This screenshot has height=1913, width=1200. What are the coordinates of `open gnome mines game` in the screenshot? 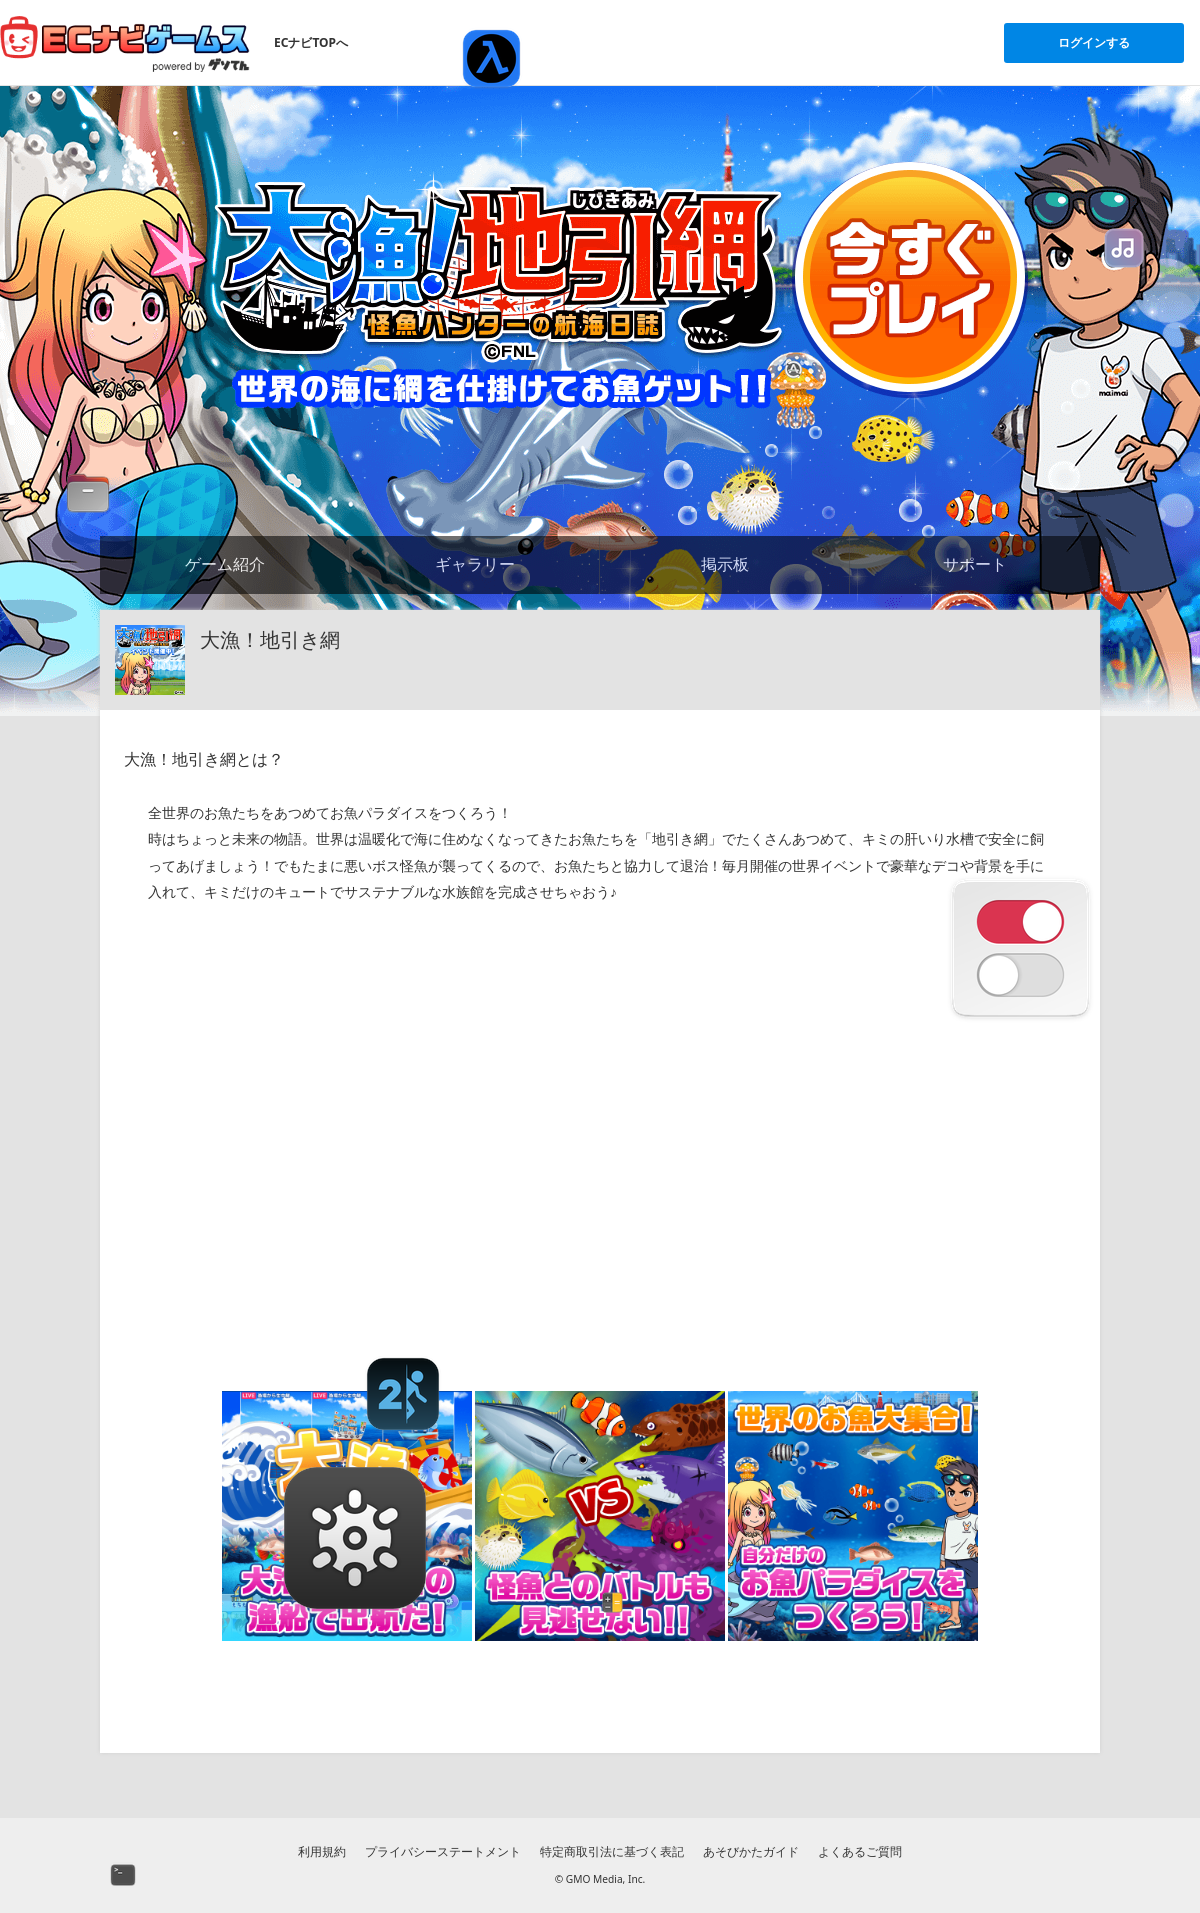 It's located at (355, 1538).